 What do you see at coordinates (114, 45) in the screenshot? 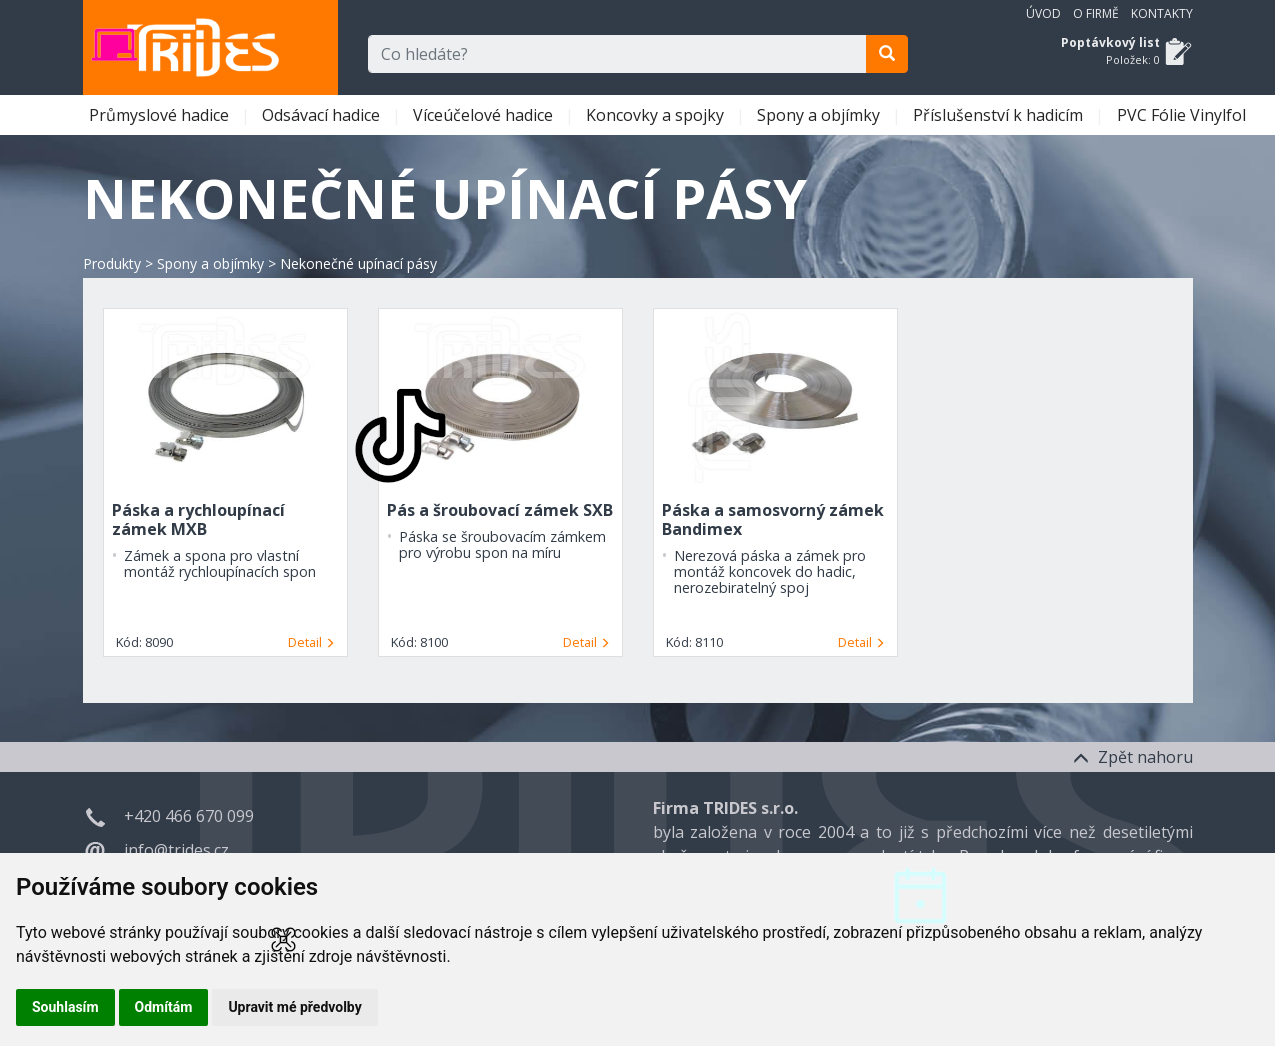
I see `access whiteboard or presentation mode` at bounding box center [114, 45].